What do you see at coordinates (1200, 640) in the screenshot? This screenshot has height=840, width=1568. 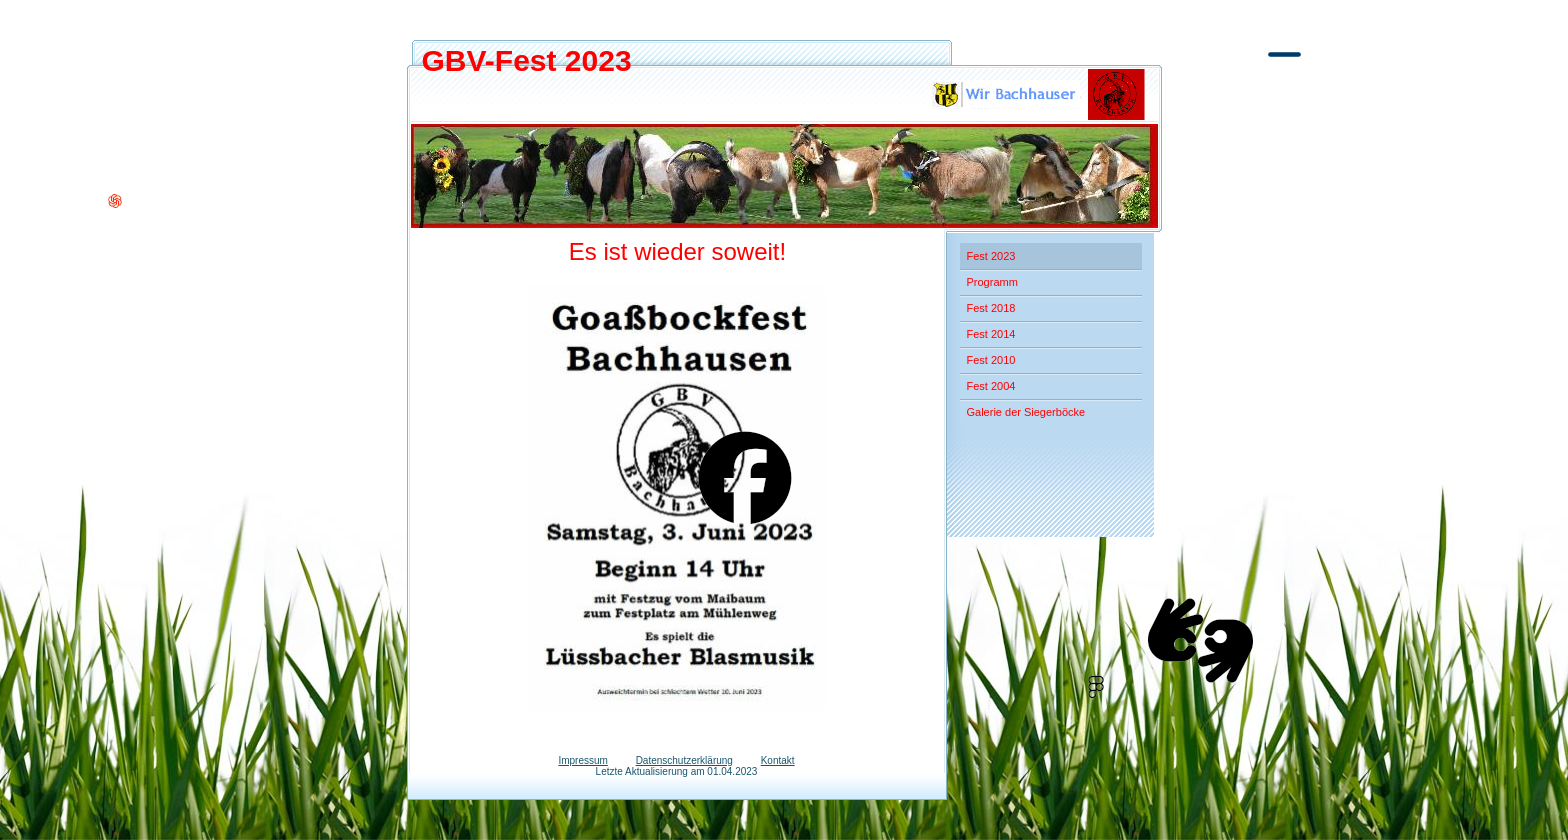 I see `access ASL interpretation services` at bounding box center [1200, 640].